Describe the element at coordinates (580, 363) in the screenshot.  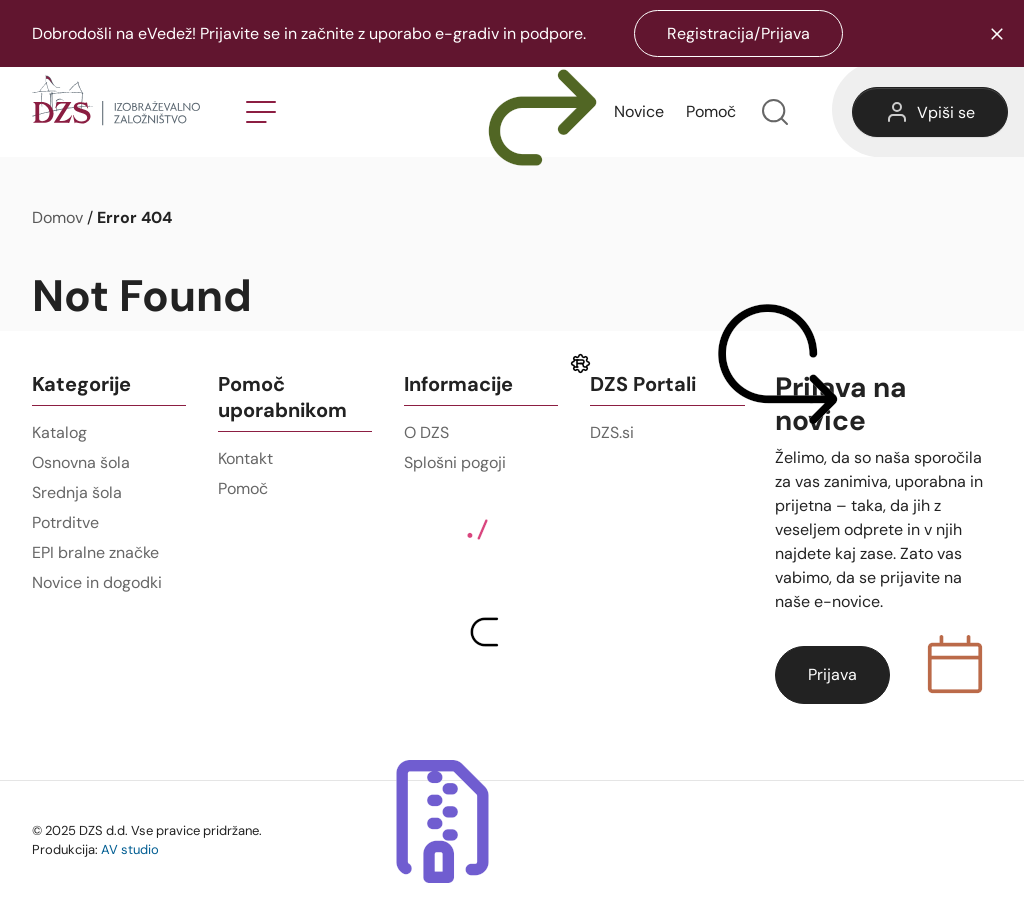
I see `rust programming language logo` at that location.